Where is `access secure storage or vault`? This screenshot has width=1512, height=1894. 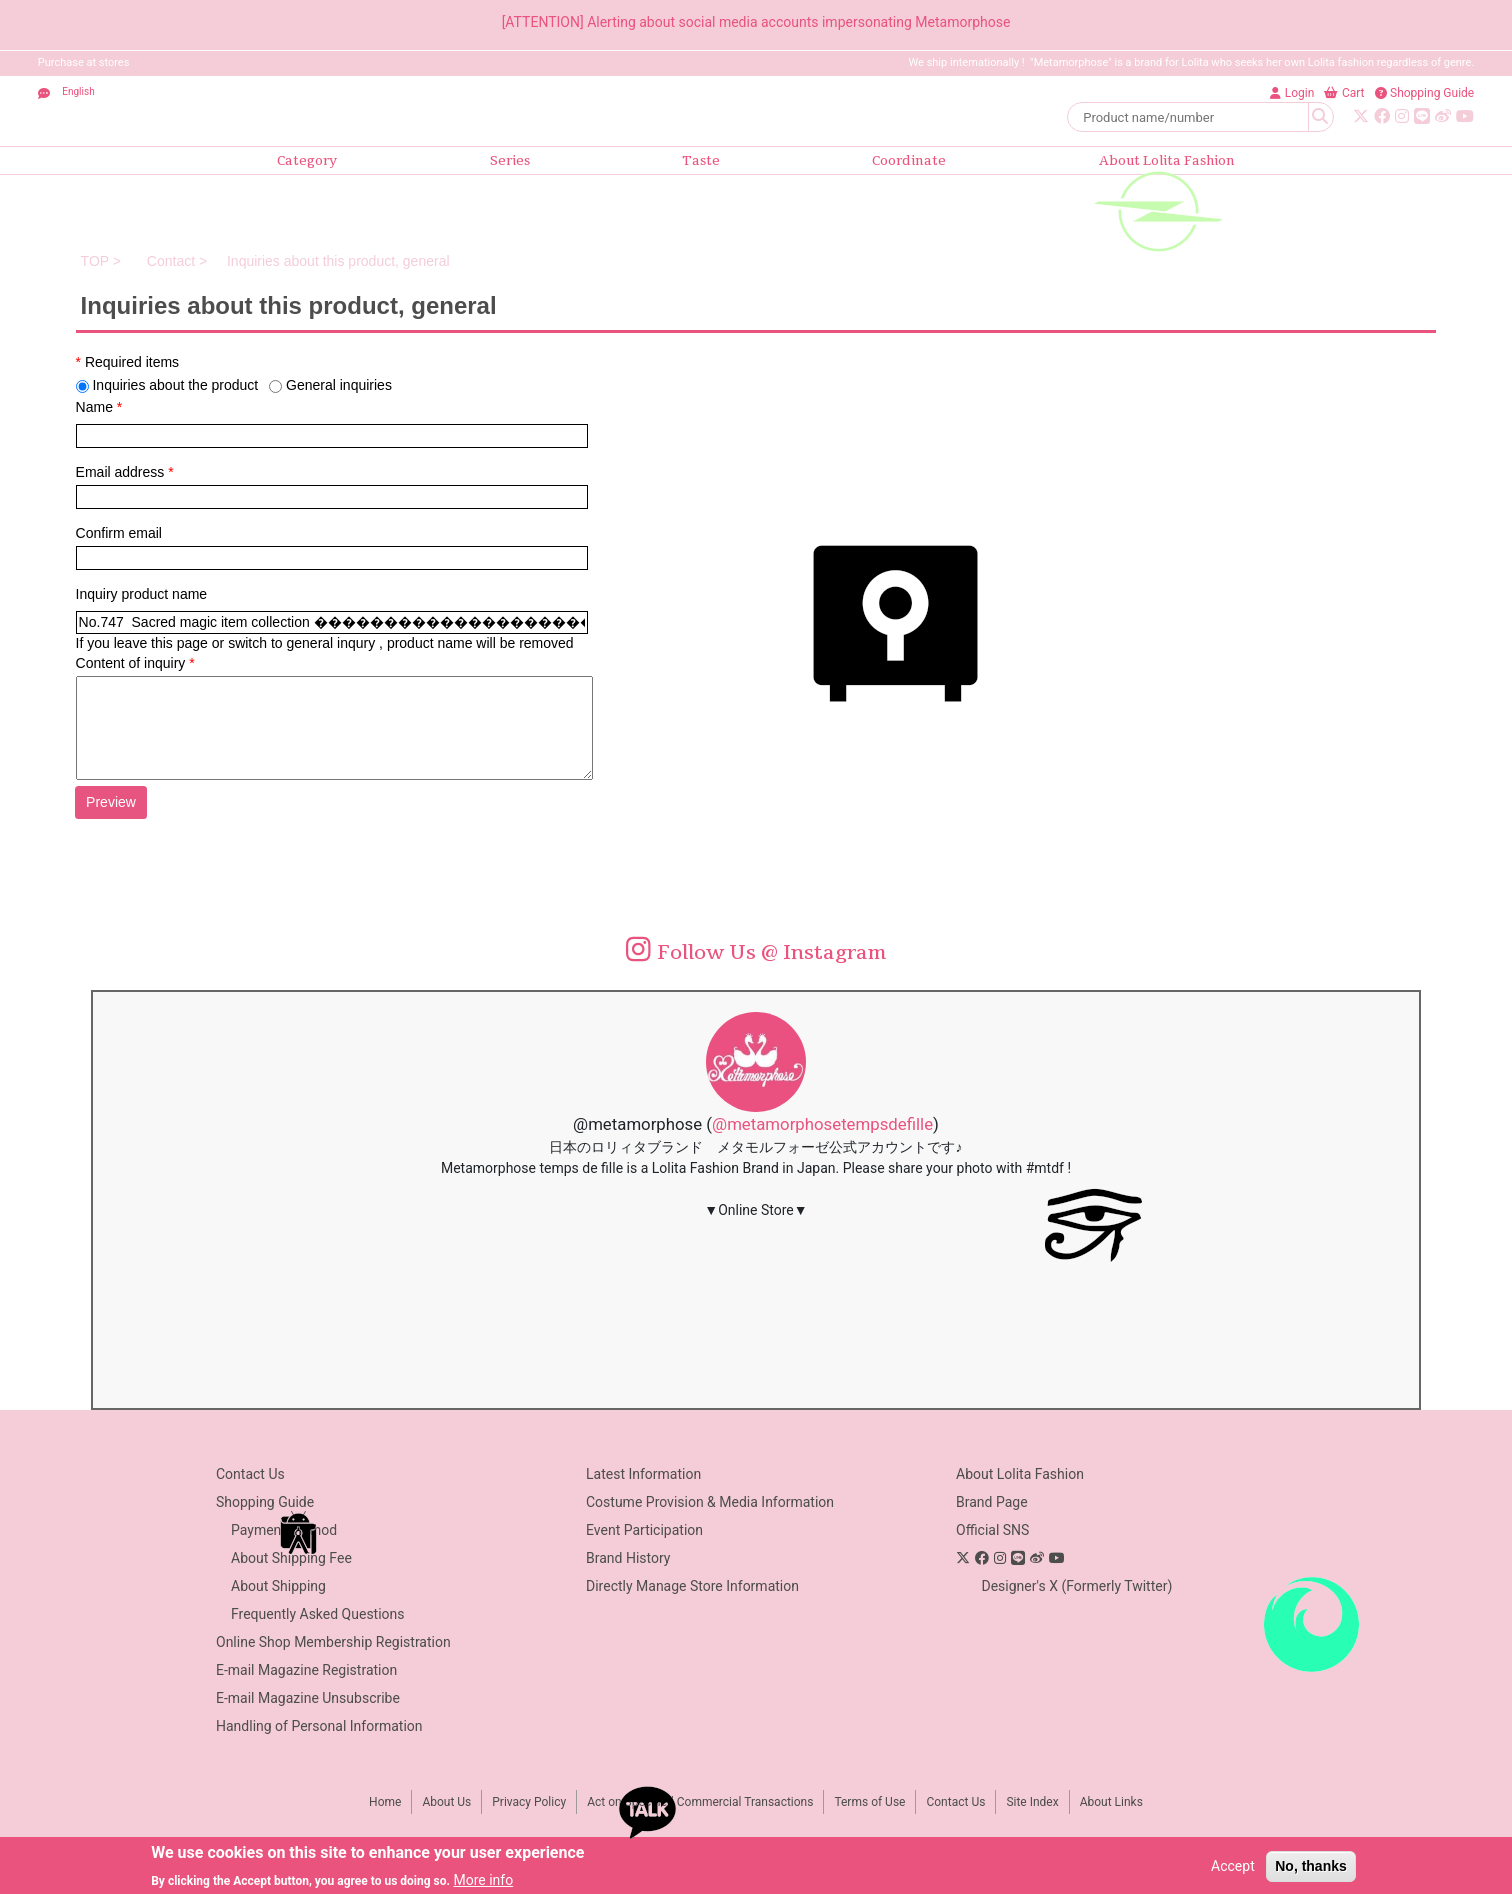
access secure storage or vault is located at coordinates (895, 619).